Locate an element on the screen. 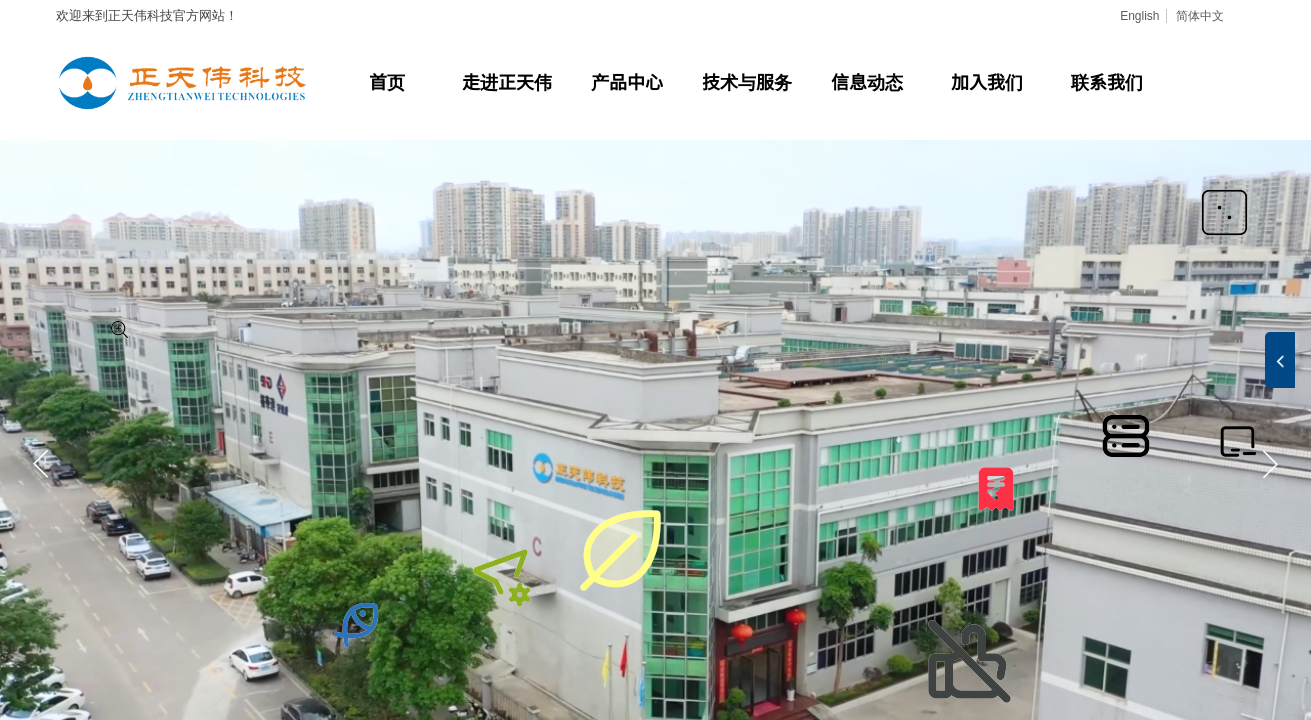  roll dice or generate random number is located at coordinates (1224, 212).